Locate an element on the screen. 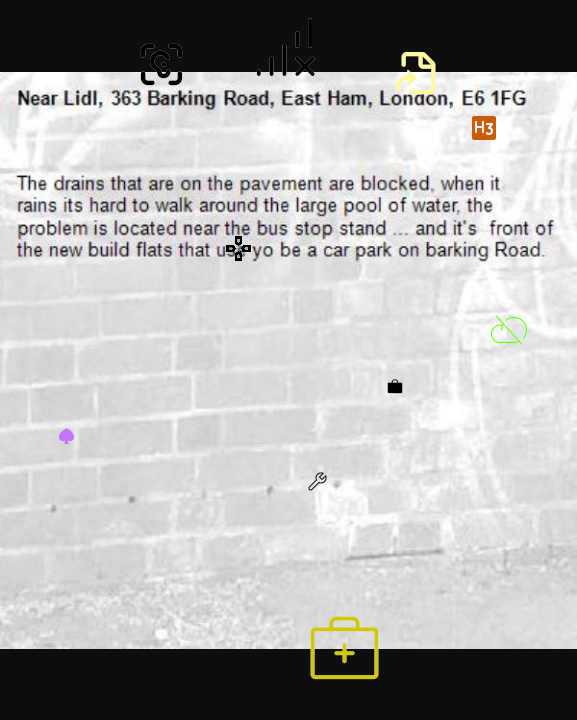  scan or identify using ear biometrics is located at coordinates (161, 64).